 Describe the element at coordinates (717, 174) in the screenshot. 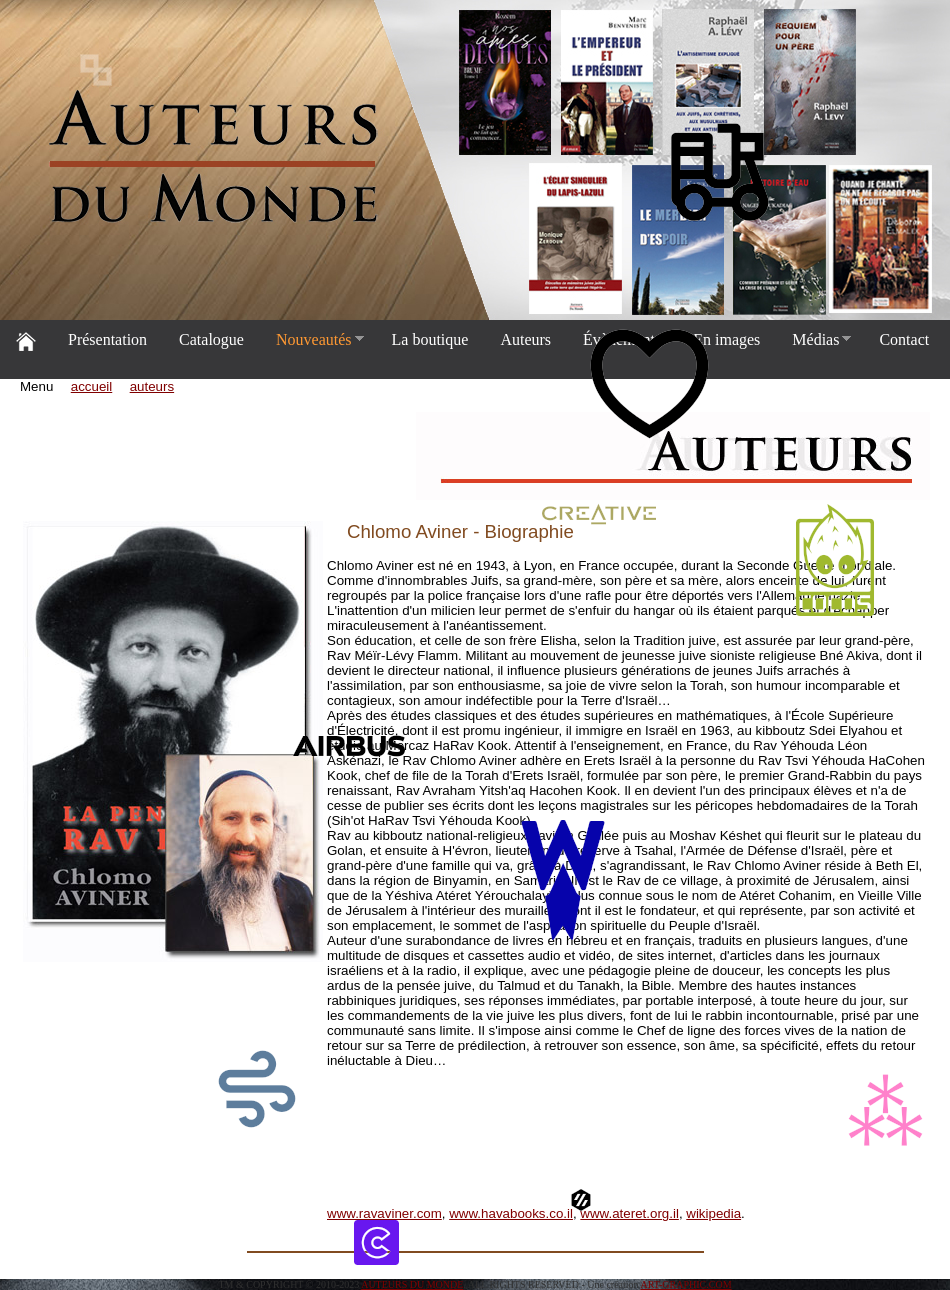

I see `order food delivery` at that location.